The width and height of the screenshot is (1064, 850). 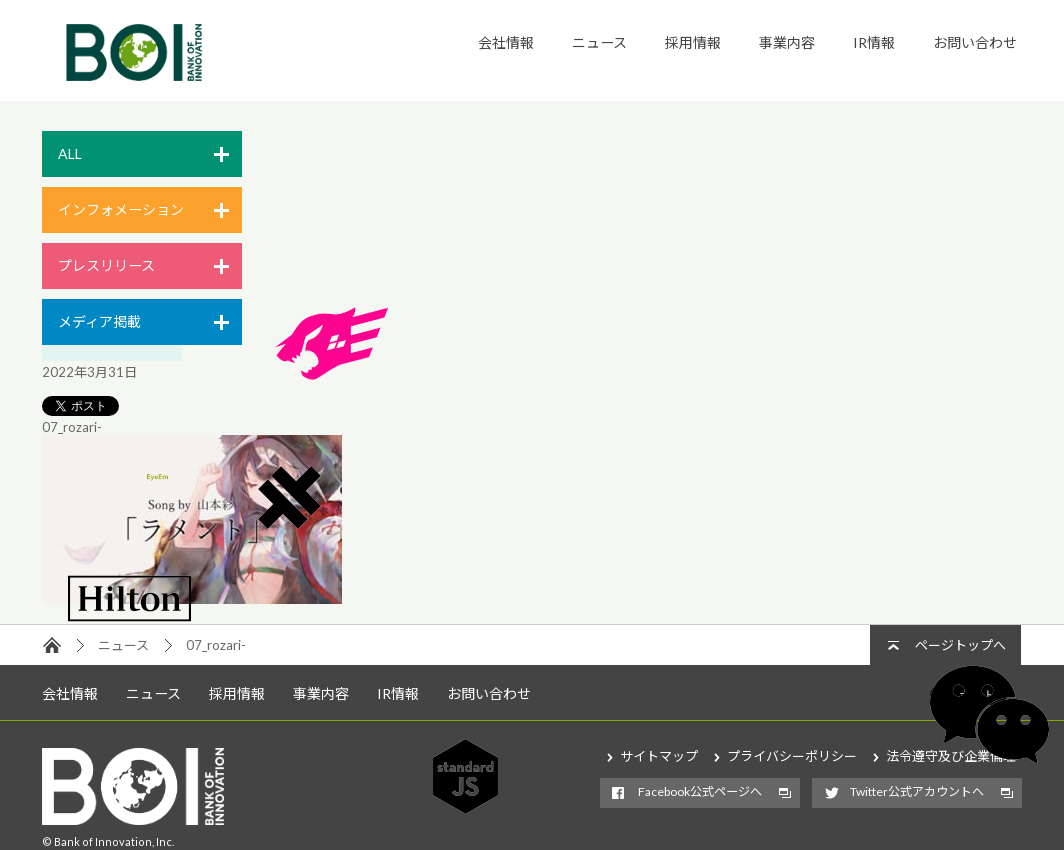 What do you see at coordinates (989, 714) in the screenshot?
I see `open WeChat messaging app` at bounding box center [989, 714].